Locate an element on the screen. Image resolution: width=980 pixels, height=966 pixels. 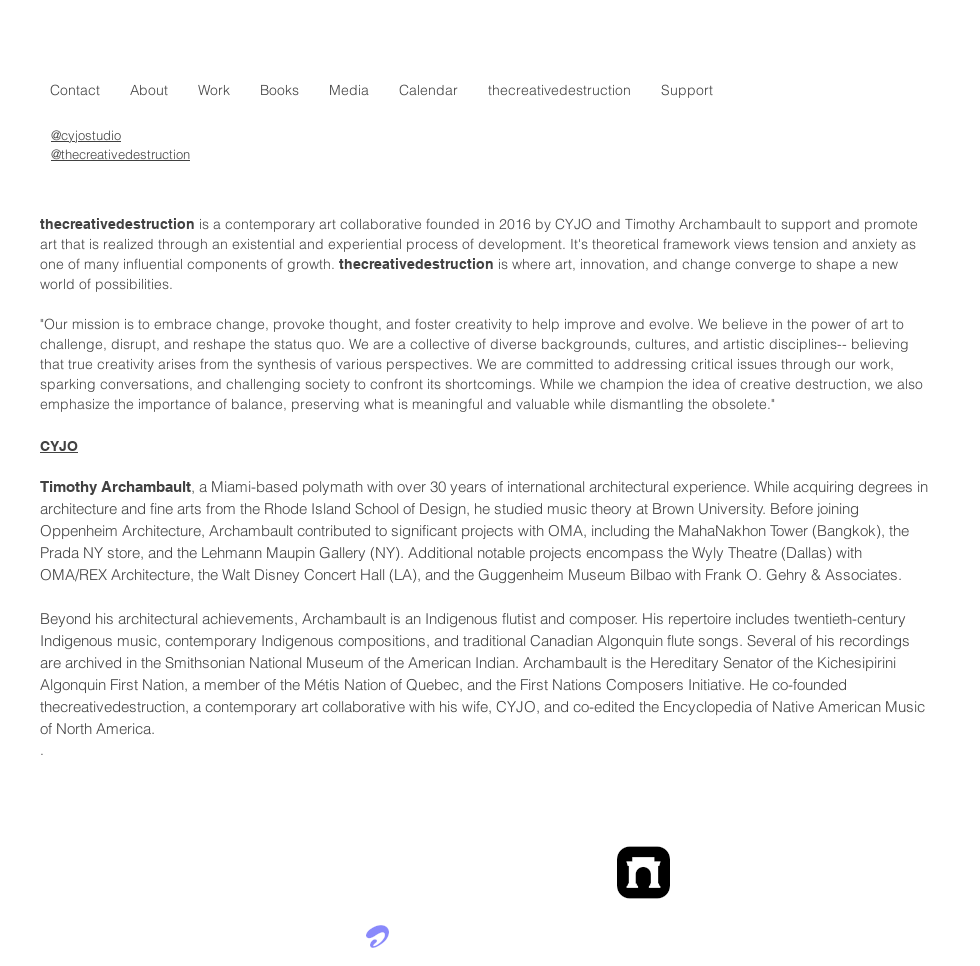
open the Farcaster app is located at coordinates (643, 872).